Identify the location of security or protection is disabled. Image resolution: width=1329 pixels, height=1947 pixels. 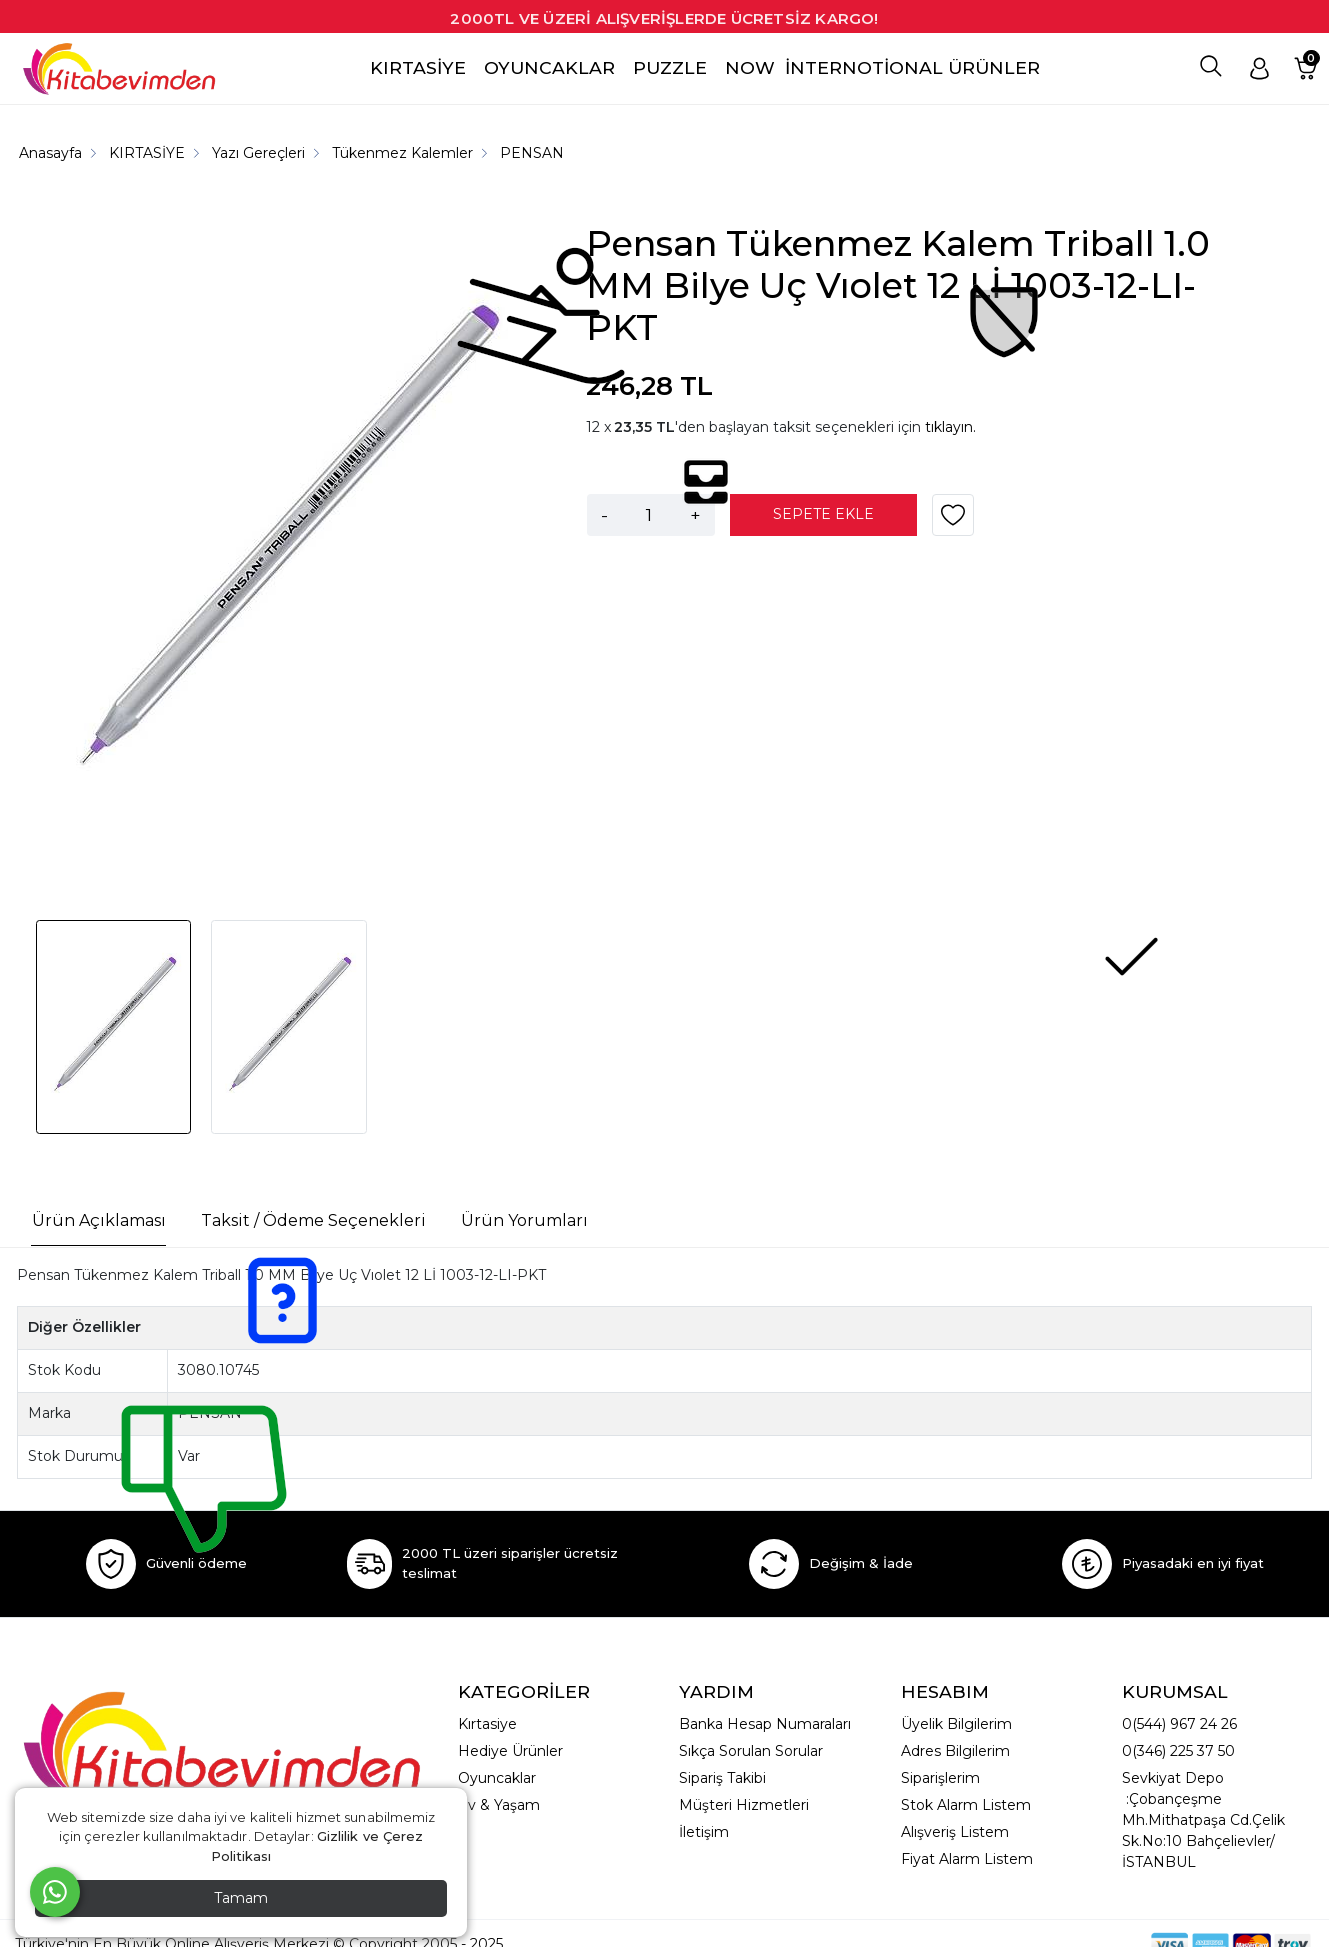
(1004, 318).